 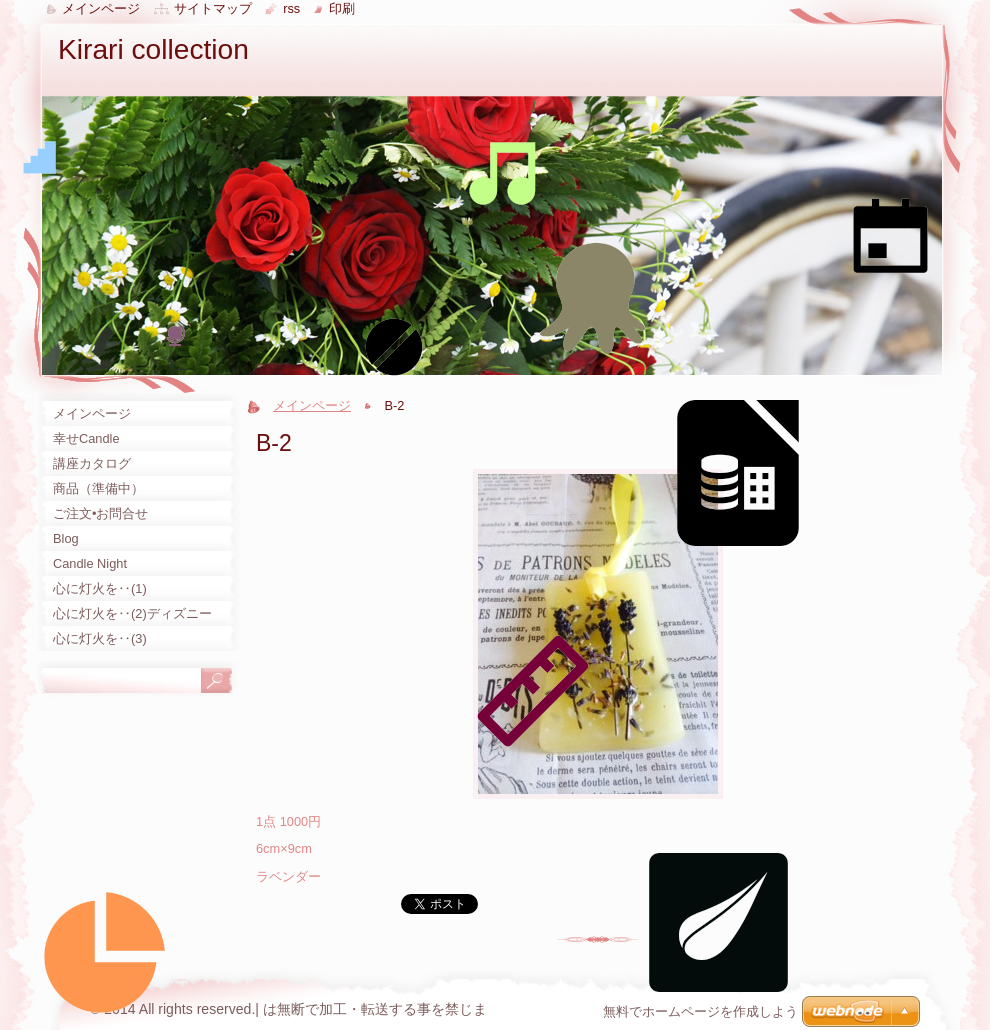 What do you see at coordinates (592, 298) in the screenshot?
I see `octopus deploy logo` at bounding box center [592, 298].